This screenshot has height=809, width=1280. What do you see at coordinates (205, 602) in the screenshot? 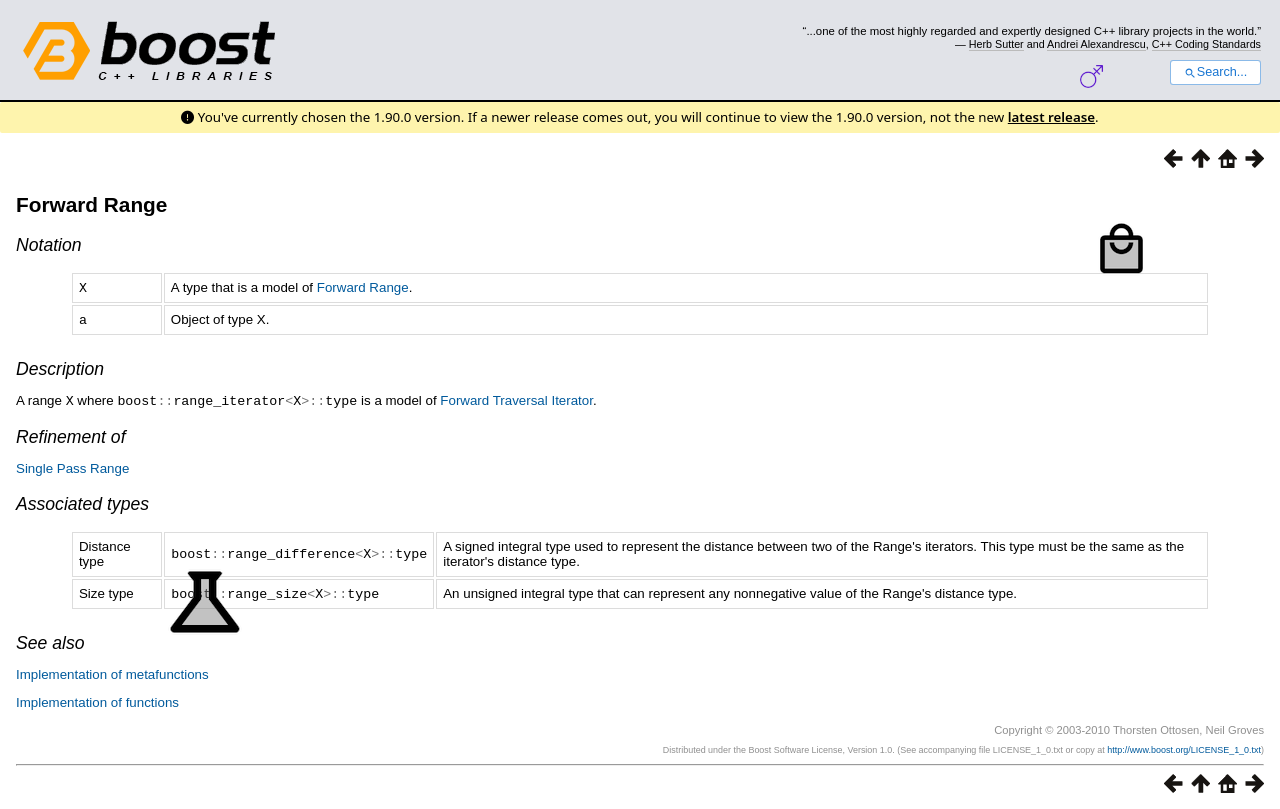
I see `access science or laboratory features` at bounding box center [205, 602].